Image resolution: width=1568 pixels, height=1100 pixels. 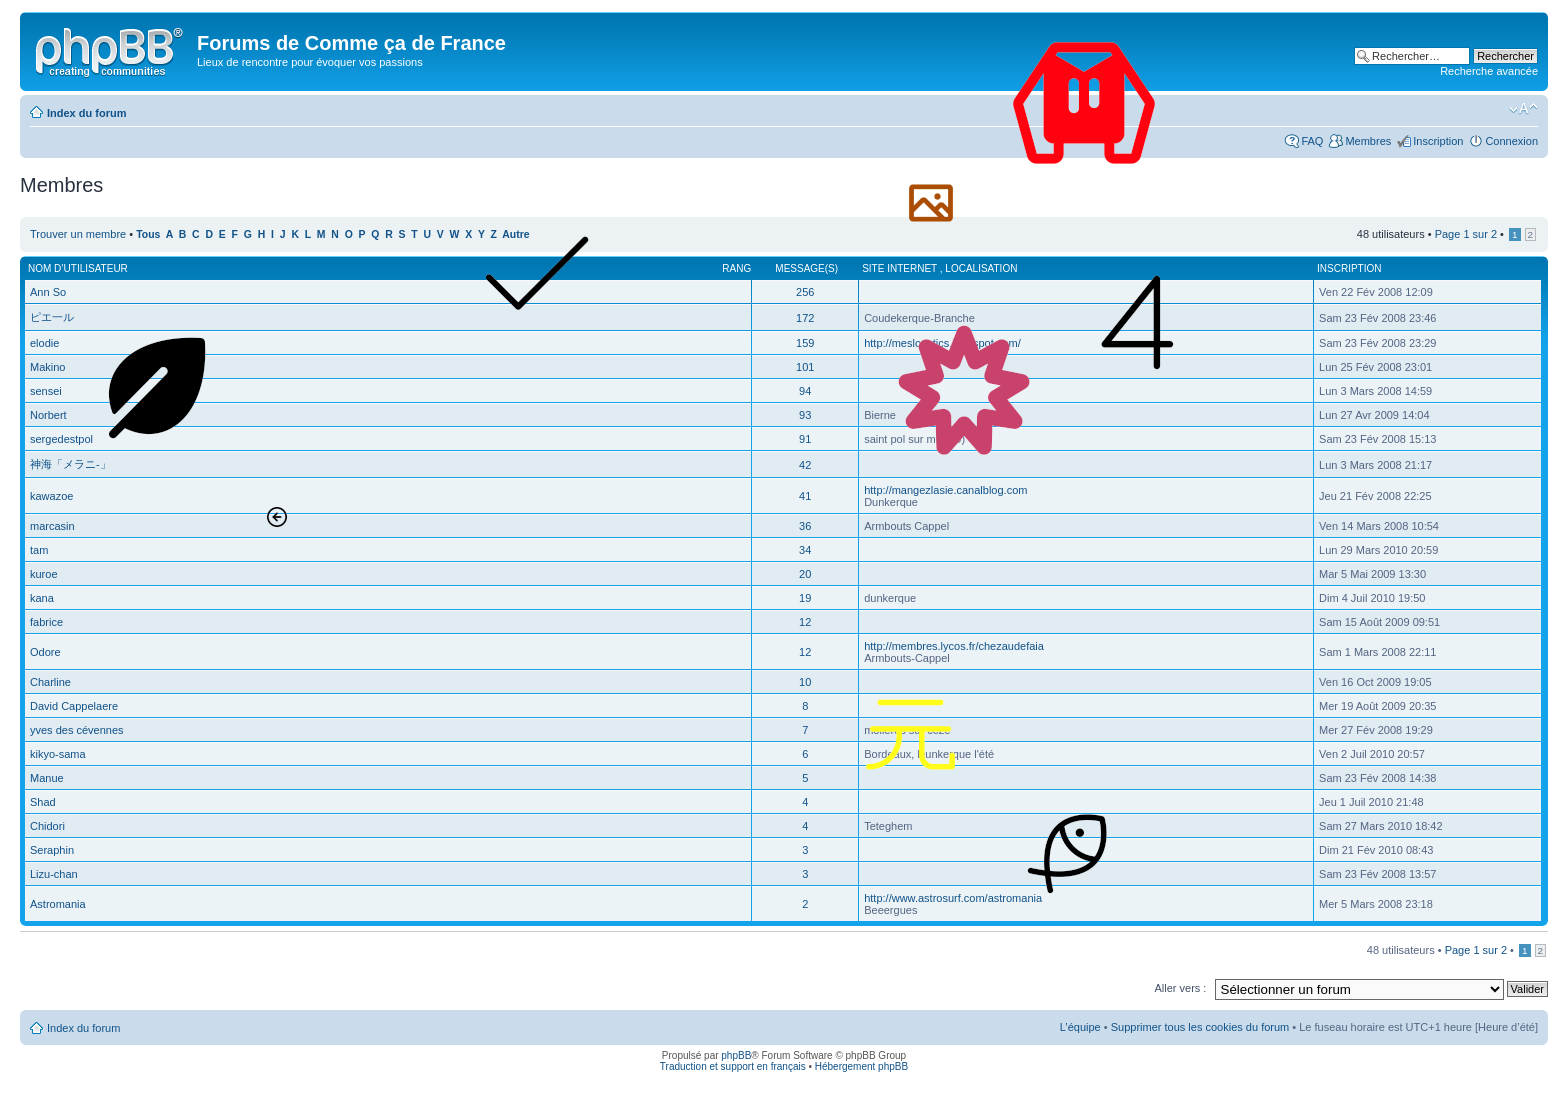 What do you see at coordinates (910, 736) in the screenshot?
I see `view prices in chinese yuan` at bounding box center [910, 736].